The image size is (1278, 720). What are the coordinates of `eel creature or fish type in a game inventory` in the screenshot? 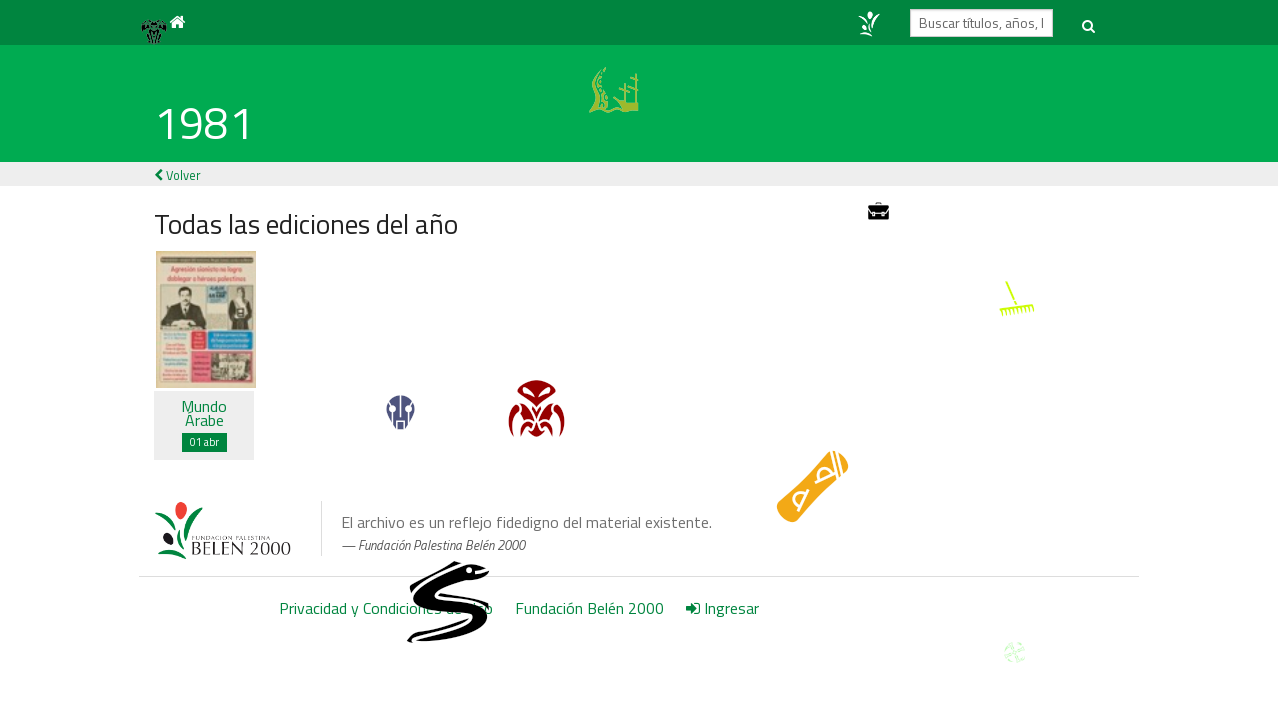 It's located at (448, 602).